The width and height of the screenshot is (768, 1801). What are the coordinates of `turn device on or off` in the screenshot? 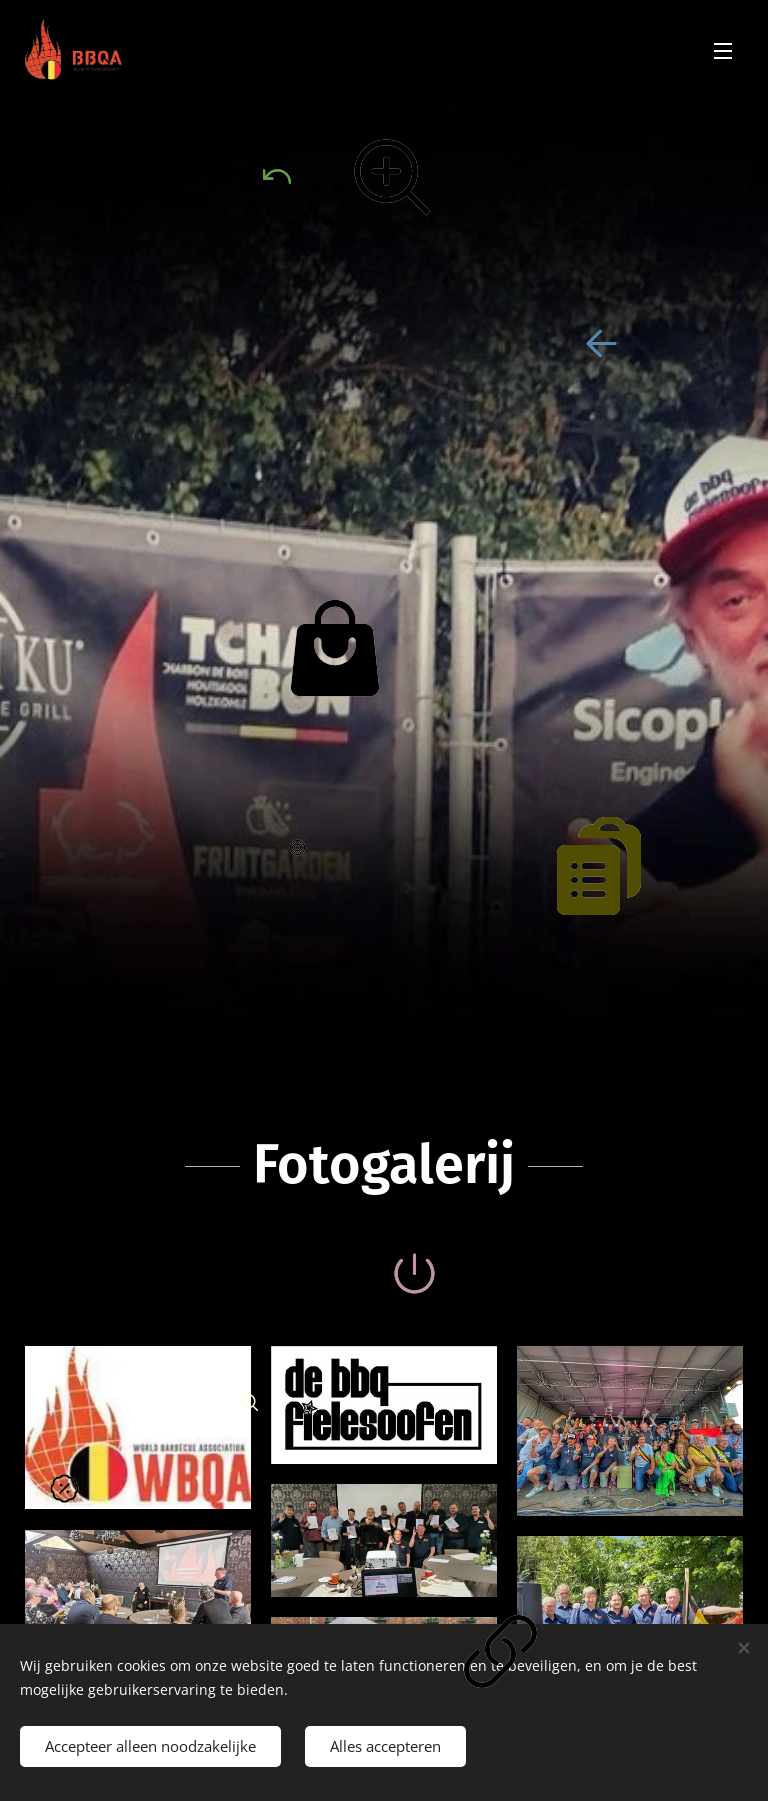 It's located at (414, 1273).